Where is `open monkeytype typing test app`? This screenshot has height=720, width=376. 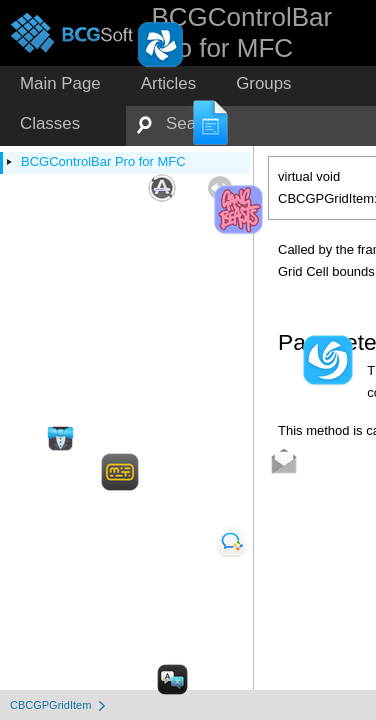 open monkeytype typing test app is located at coordinates (120, 472).